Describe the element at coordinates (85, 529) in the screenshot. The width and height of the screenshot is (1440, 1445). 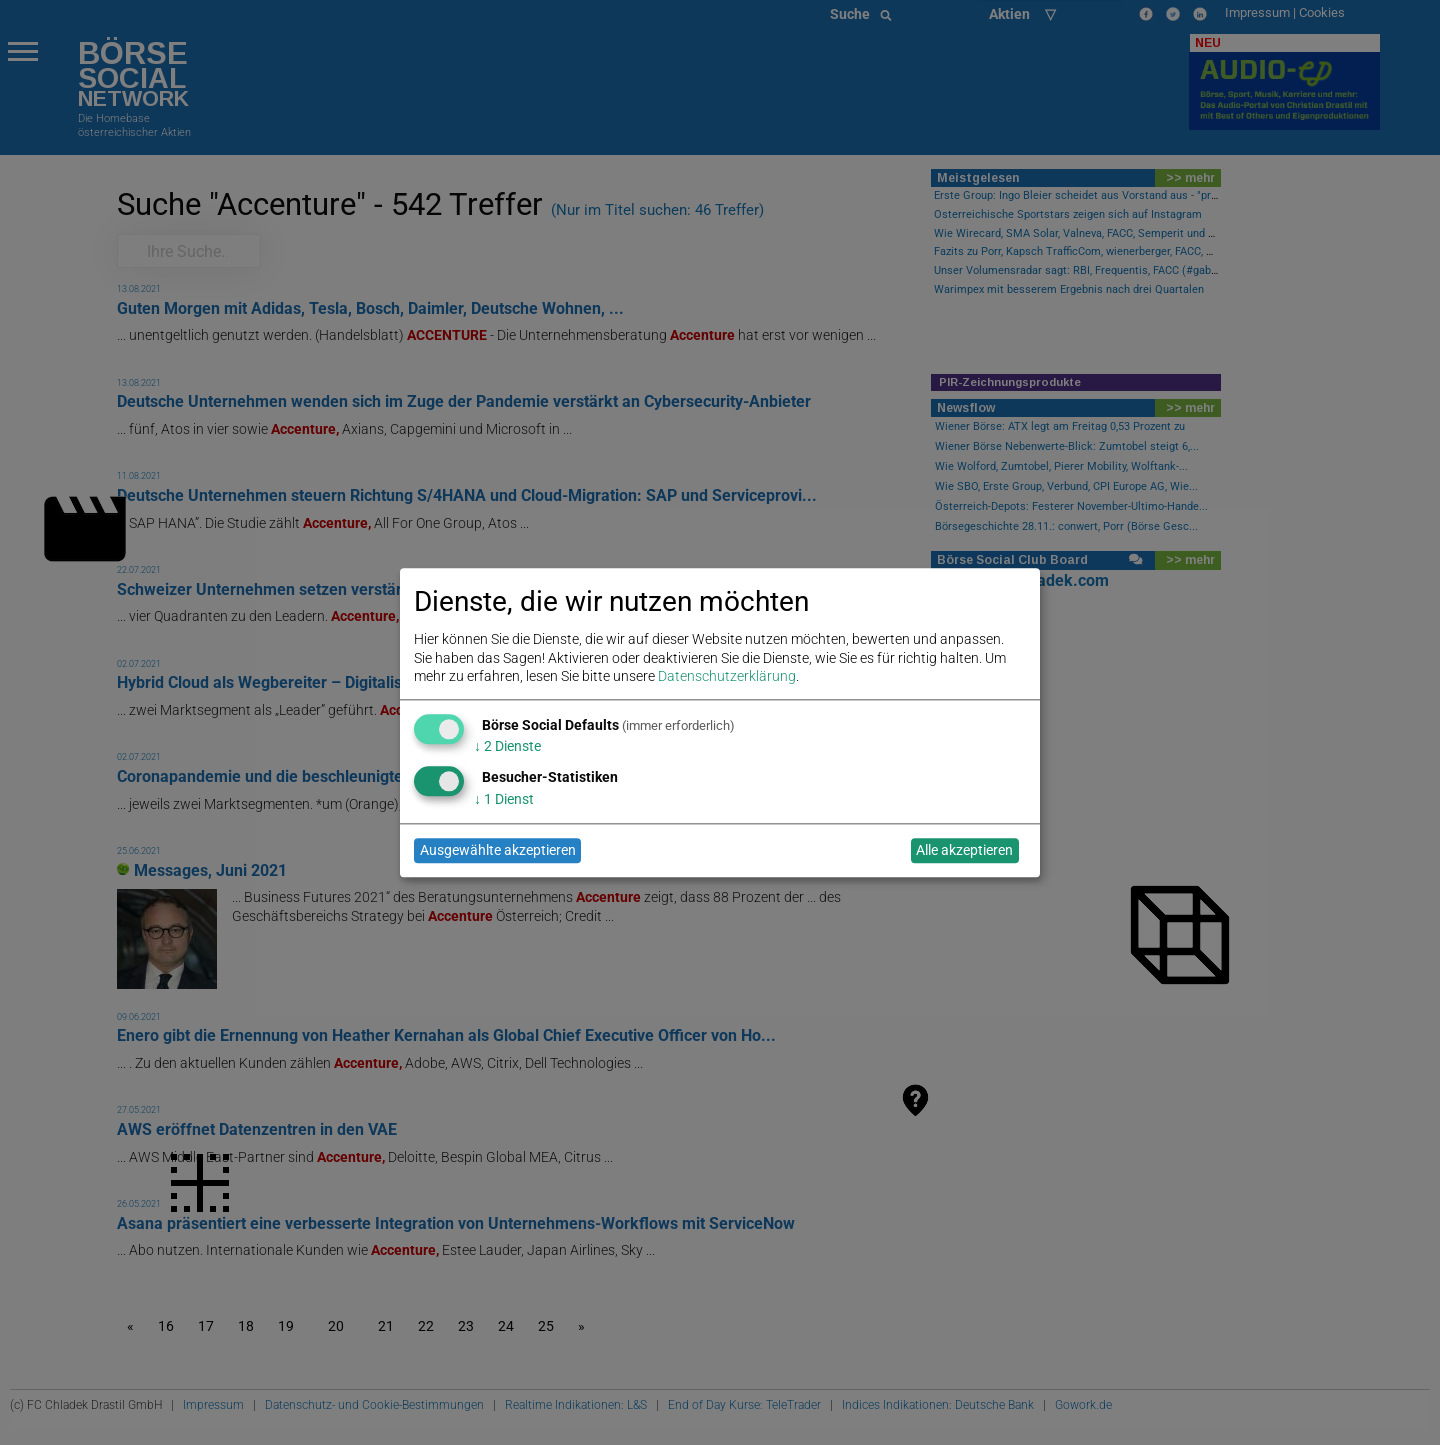
I see `access video or movie content` at that location.